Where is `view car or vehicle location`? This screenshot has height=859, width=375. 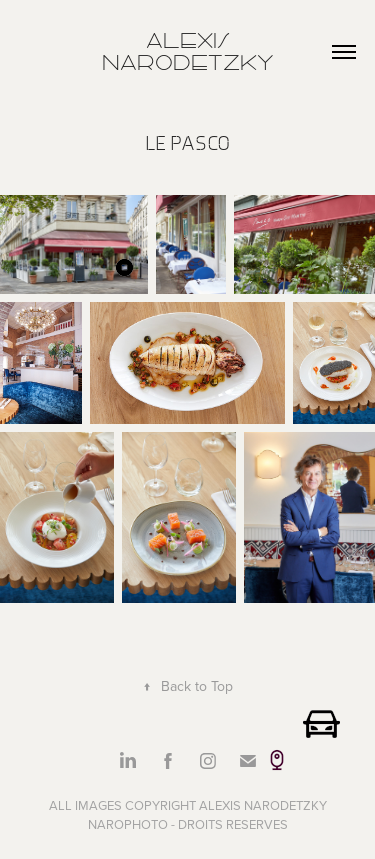 view car or vehicle location is located at coordinates (321, 722).